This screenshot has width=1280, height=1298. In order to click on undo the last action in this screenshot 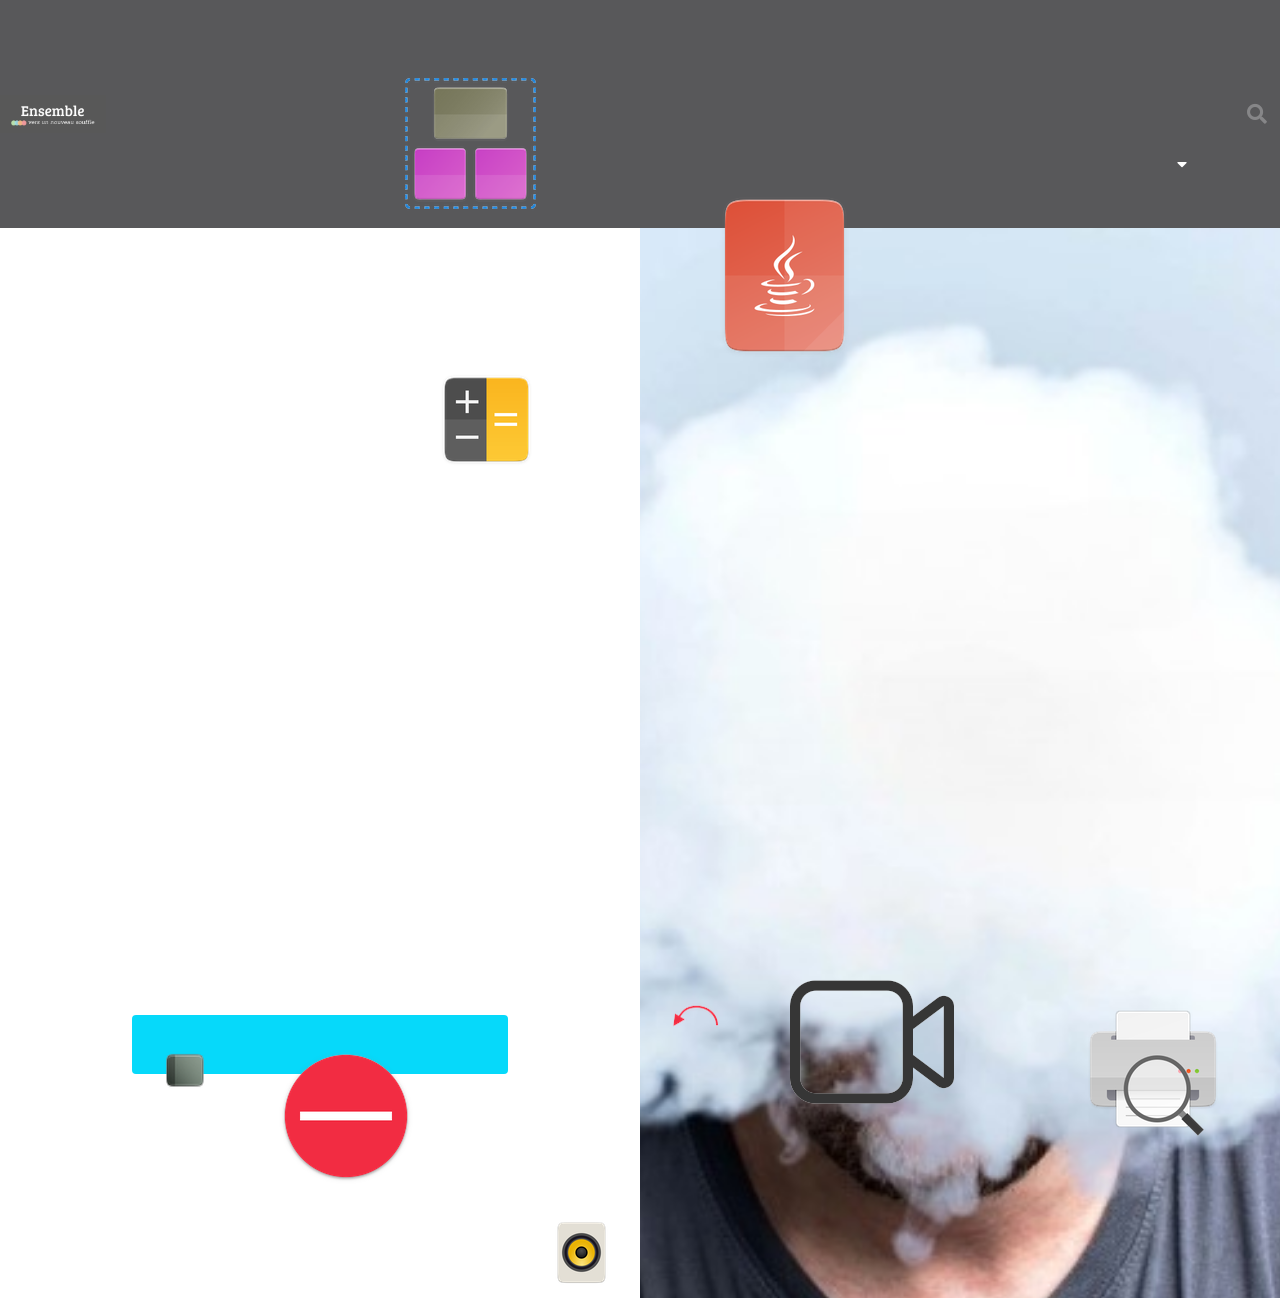, I will do `click(695, 1015)`.